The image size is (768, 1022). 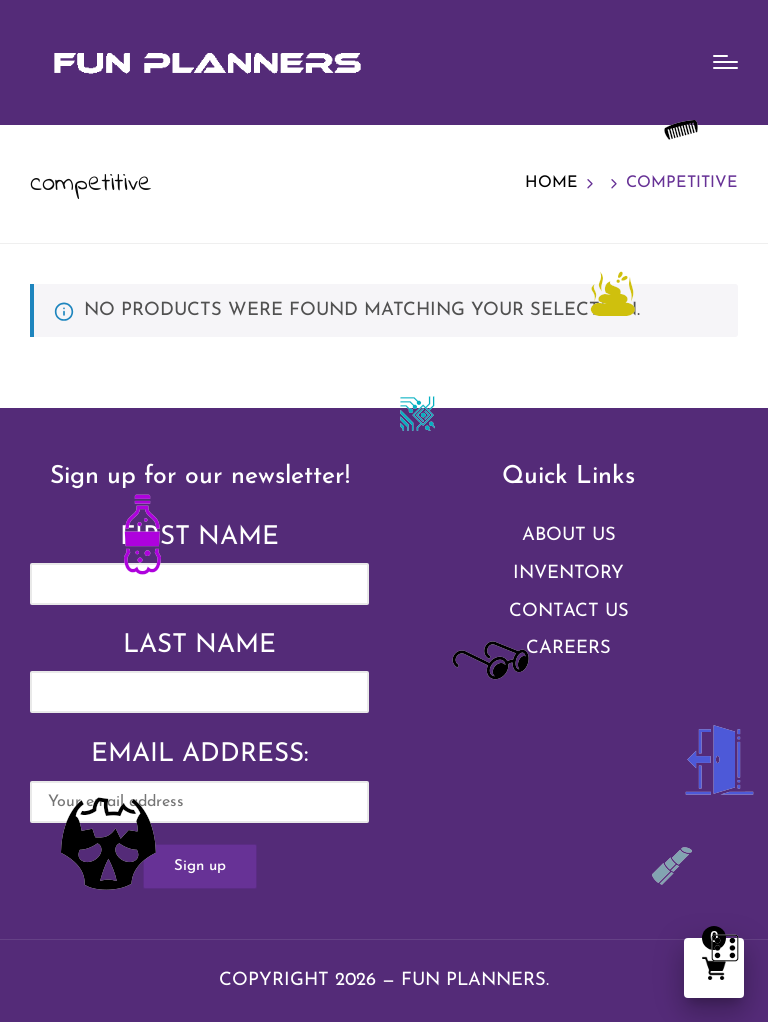 What do you see at coordinates (719, 759) in the screenshot?
I see `enter a room or building` at bounding box center [719, 759].